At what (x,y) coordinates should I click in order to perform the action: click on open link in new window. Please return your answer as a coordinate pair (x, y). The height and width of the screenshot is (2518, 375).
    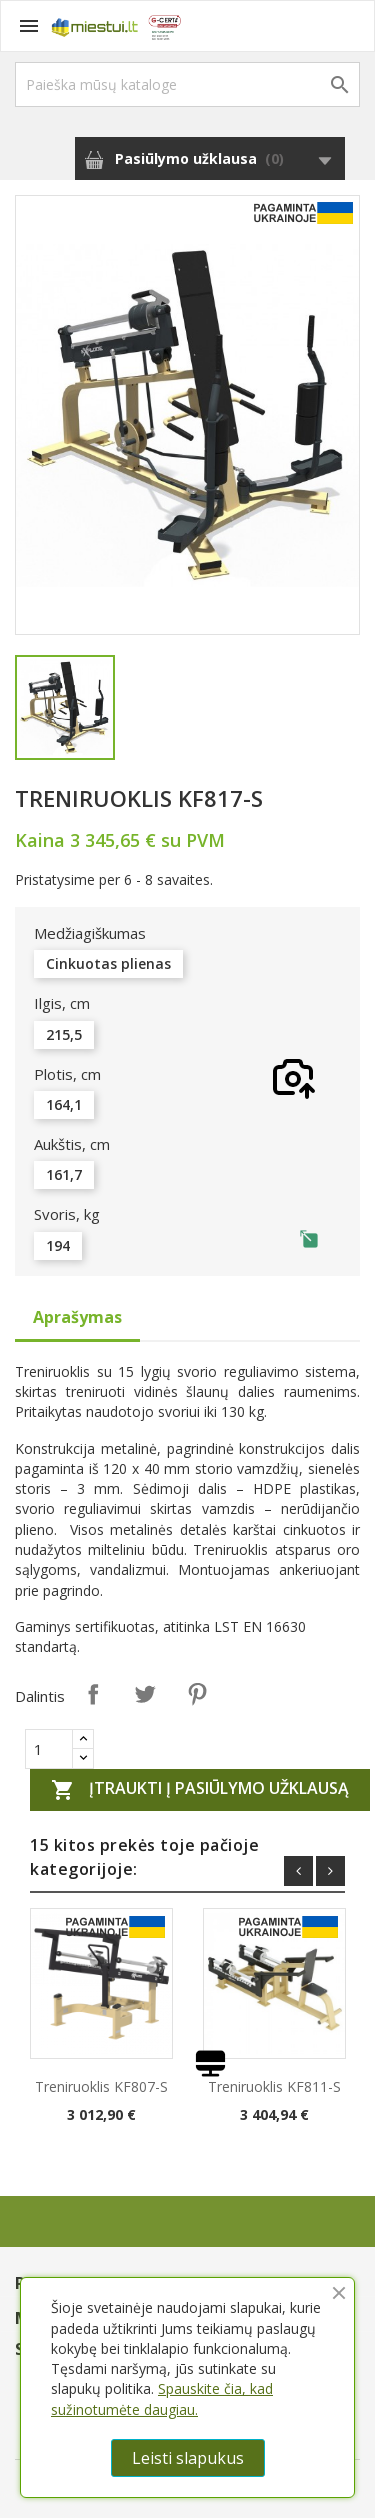
    Looking at the image, I should click on (309, 1239).